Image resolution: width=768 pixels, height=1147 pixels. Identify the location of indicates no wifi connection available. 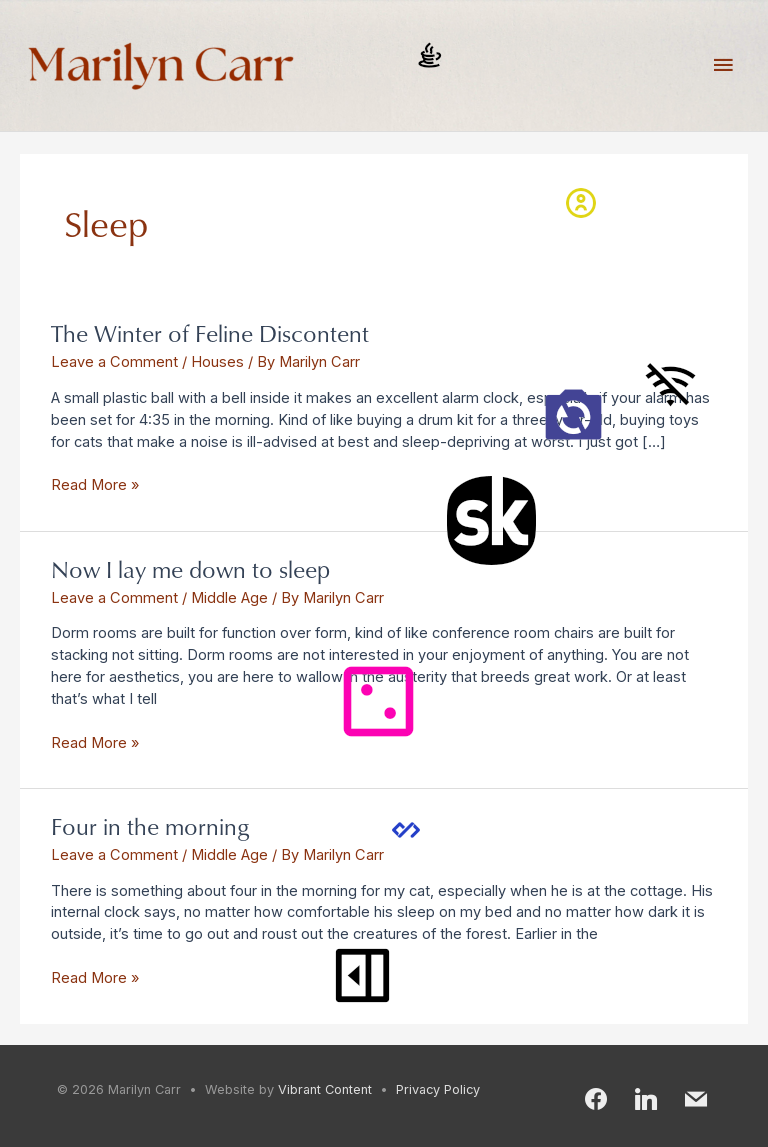
(670, 386).